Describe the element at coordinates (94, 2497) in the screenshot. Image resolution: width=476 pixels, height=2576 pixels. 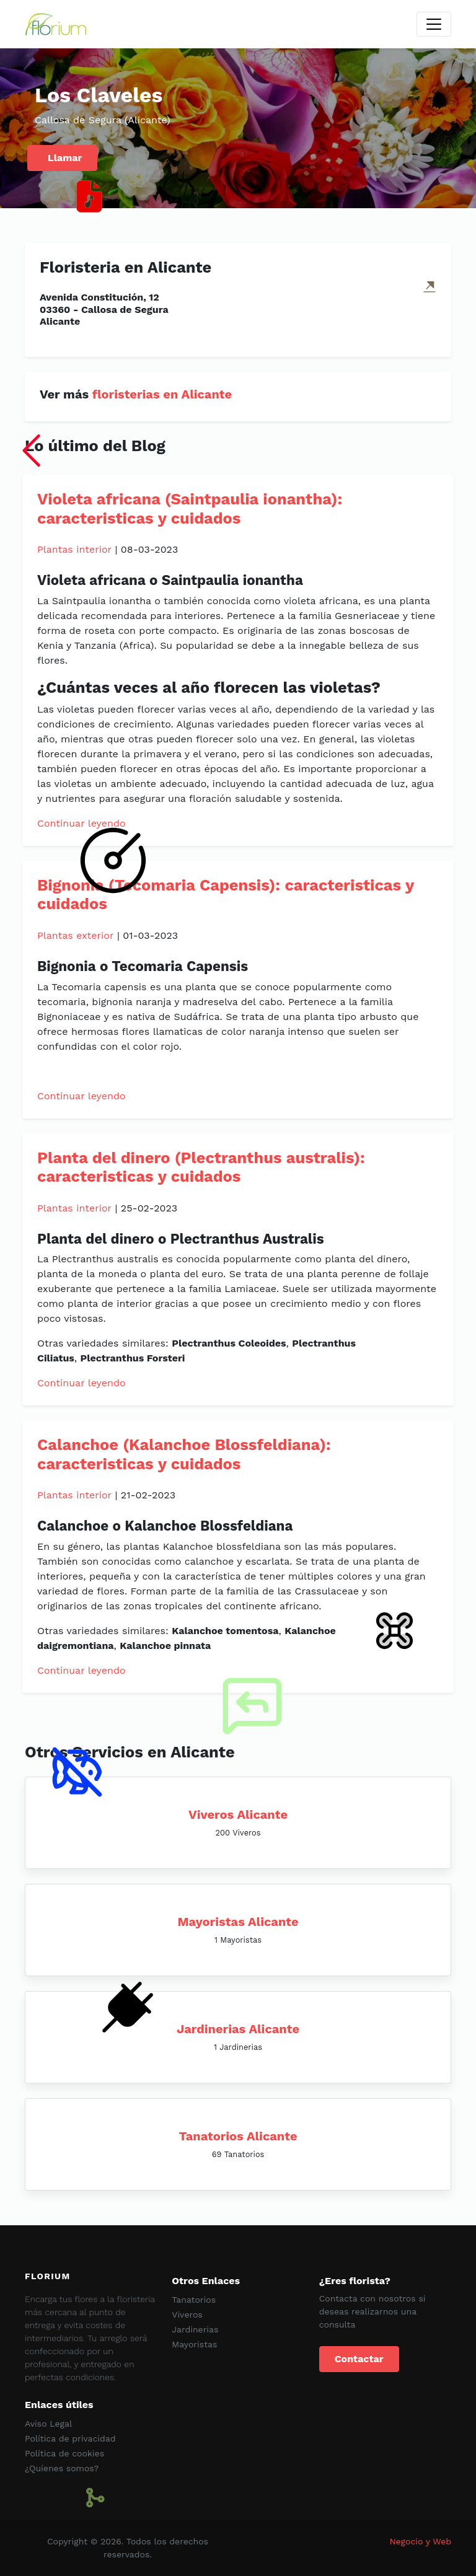
I see `merge branches in version control` at that location.